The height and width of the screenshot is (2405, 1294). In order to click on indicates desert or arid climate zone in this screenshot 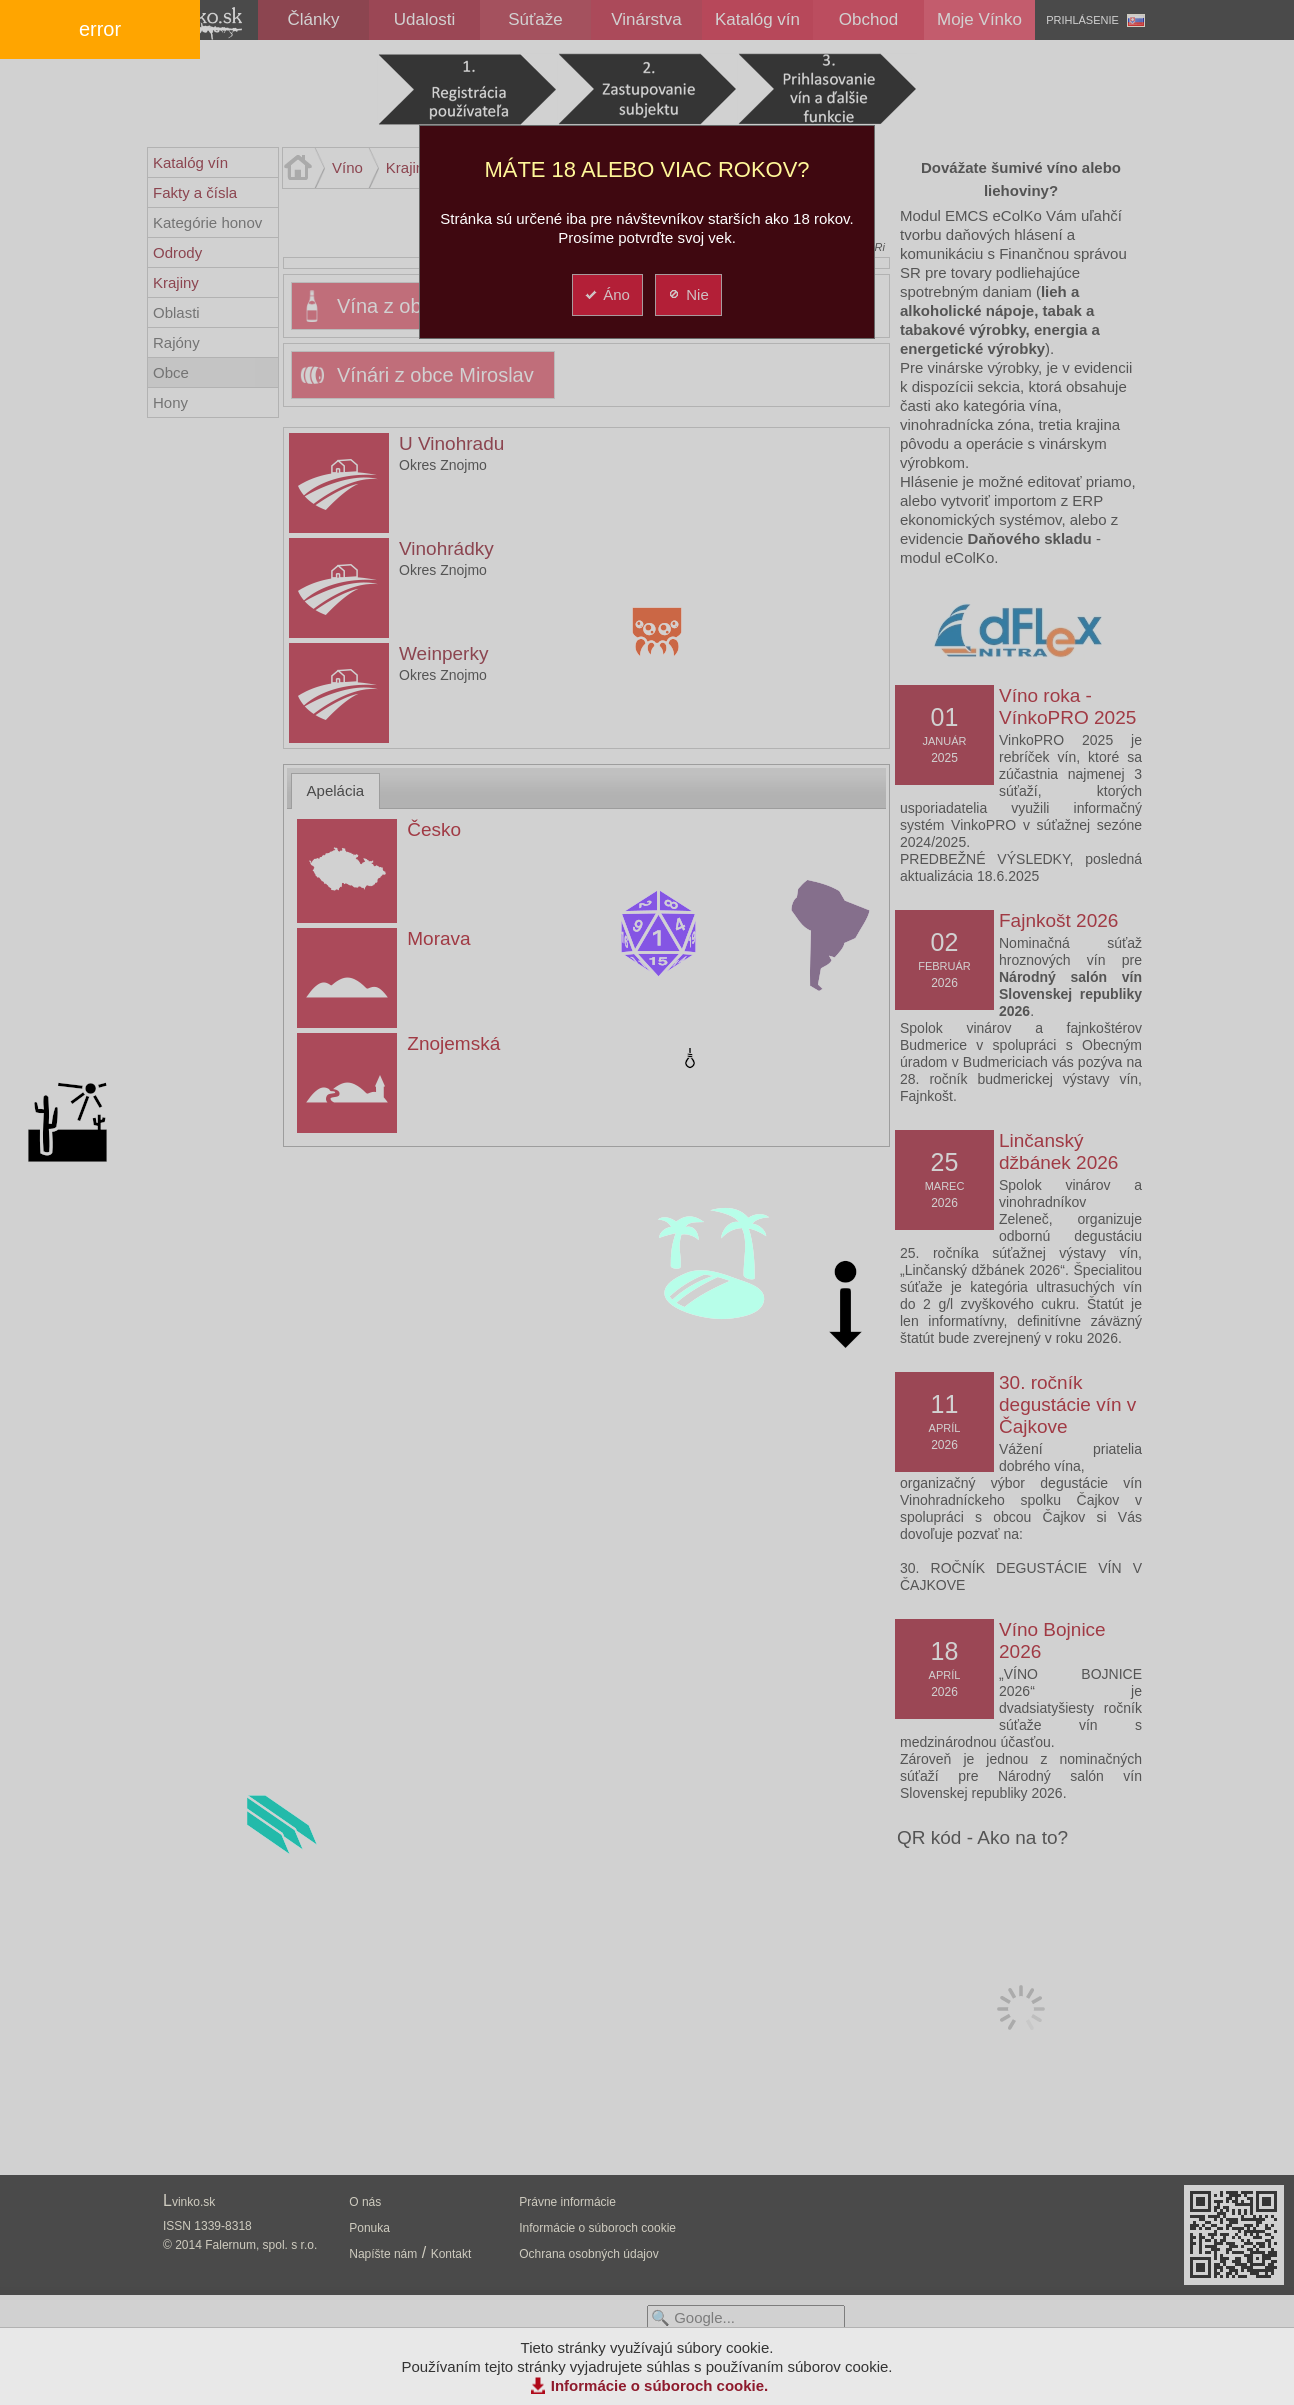, I will do `click(67, 1122)`.